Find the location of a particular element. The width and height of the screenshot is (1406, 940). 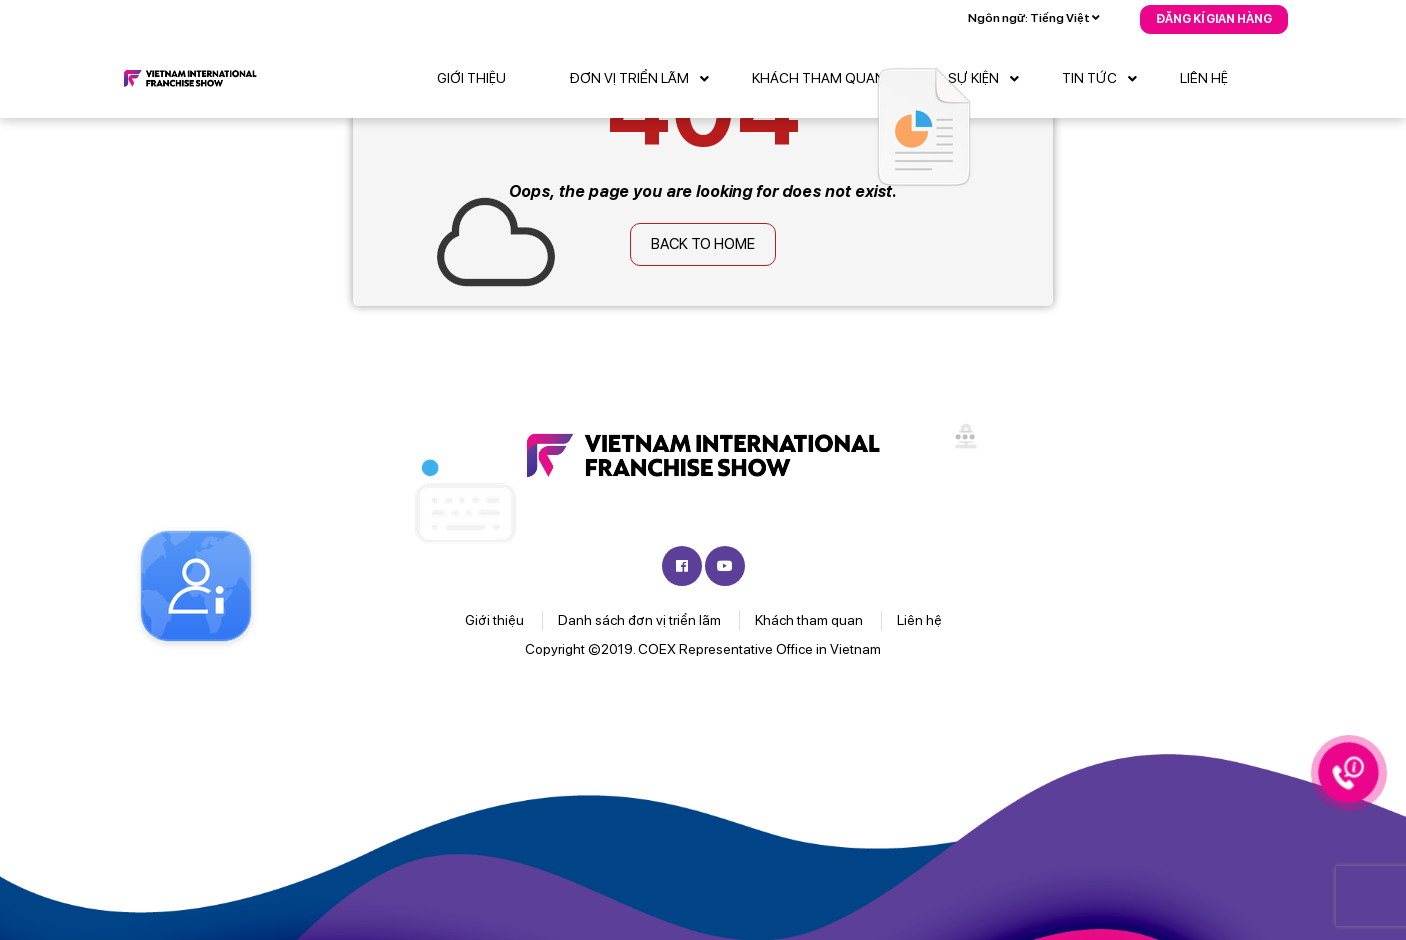

view weather information is located at coordinates (496, 242).